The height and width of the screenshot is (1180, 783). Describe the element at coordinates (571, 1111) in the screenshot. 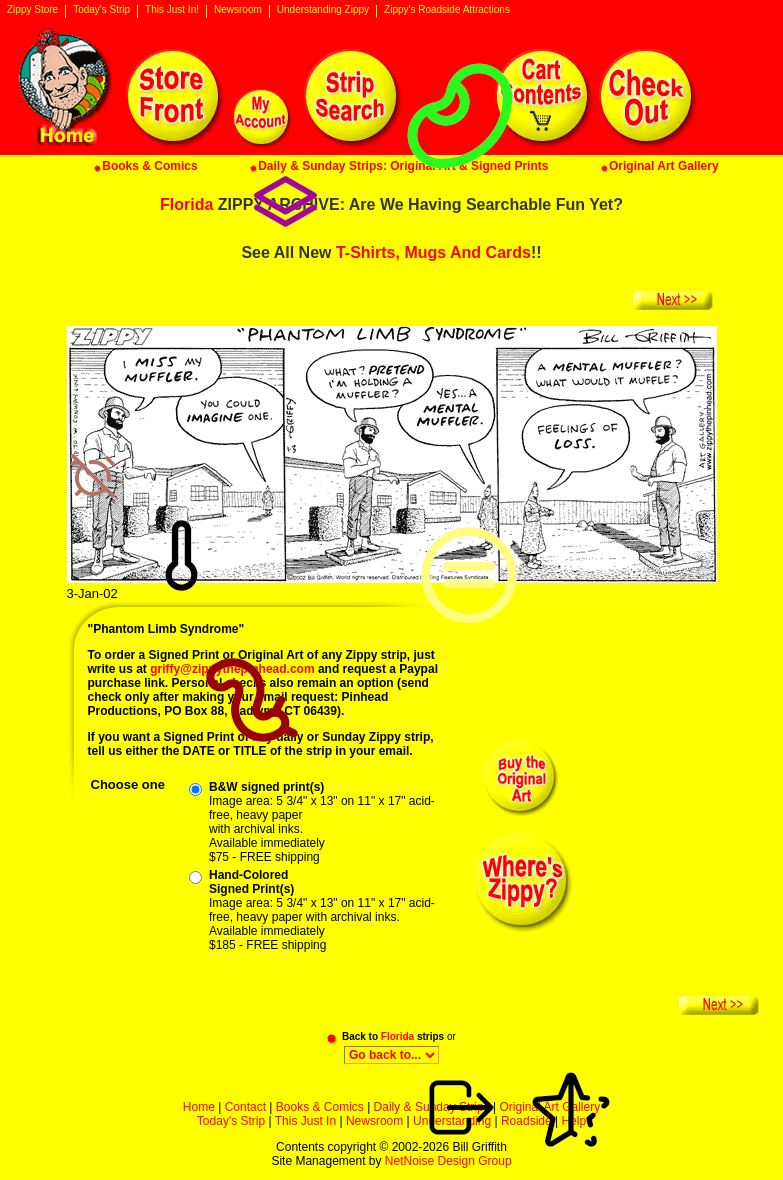

I see `indicates a partial or half rating` at that location.